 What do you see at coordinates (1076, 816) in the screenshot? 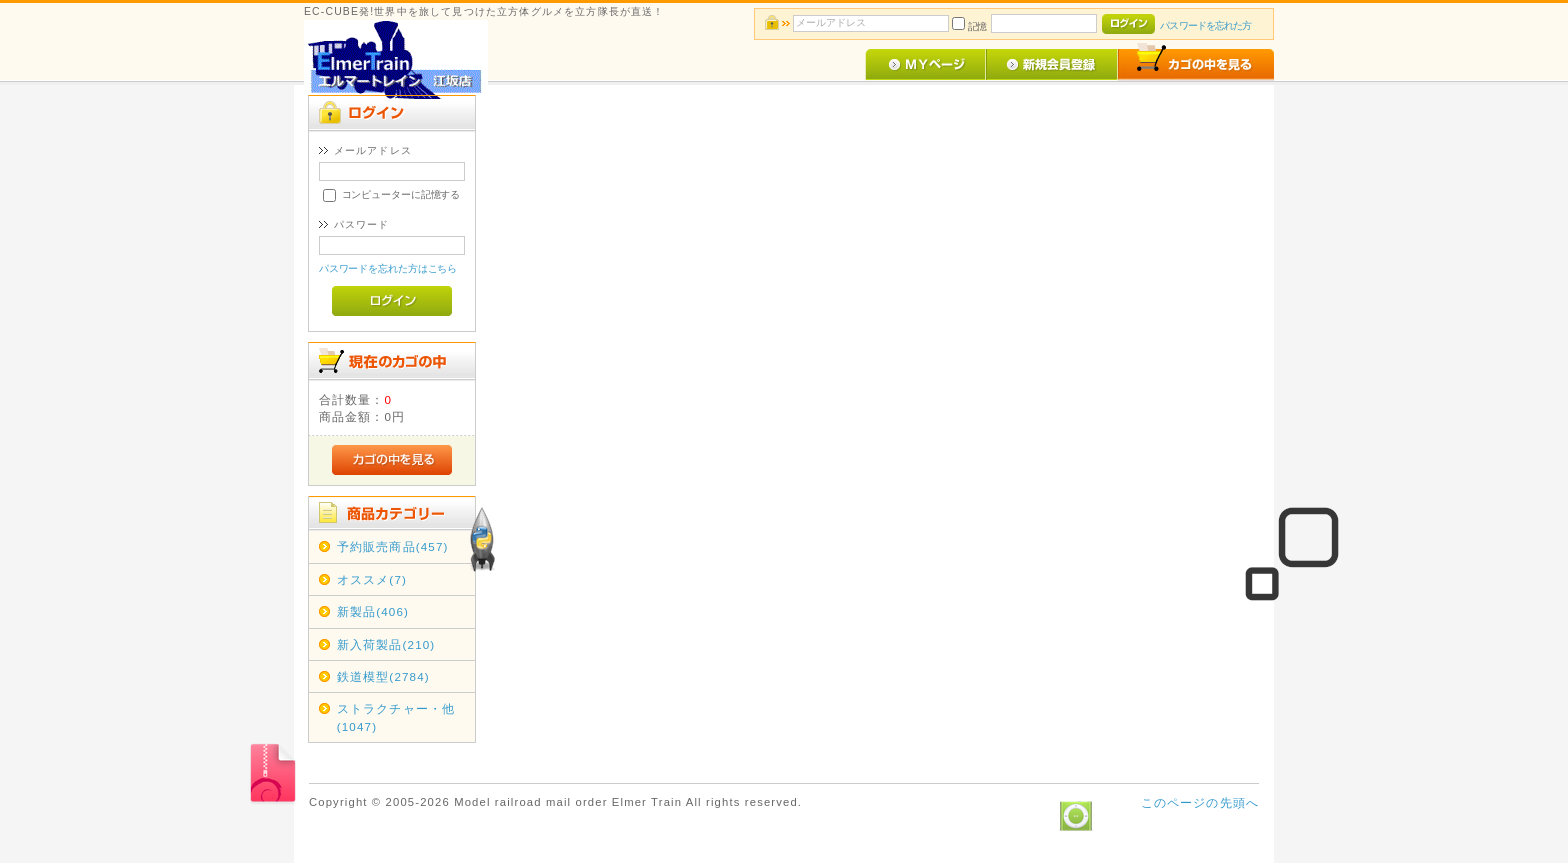
I see `iPod shuffle device connected` at bounding box center [1076, 816].